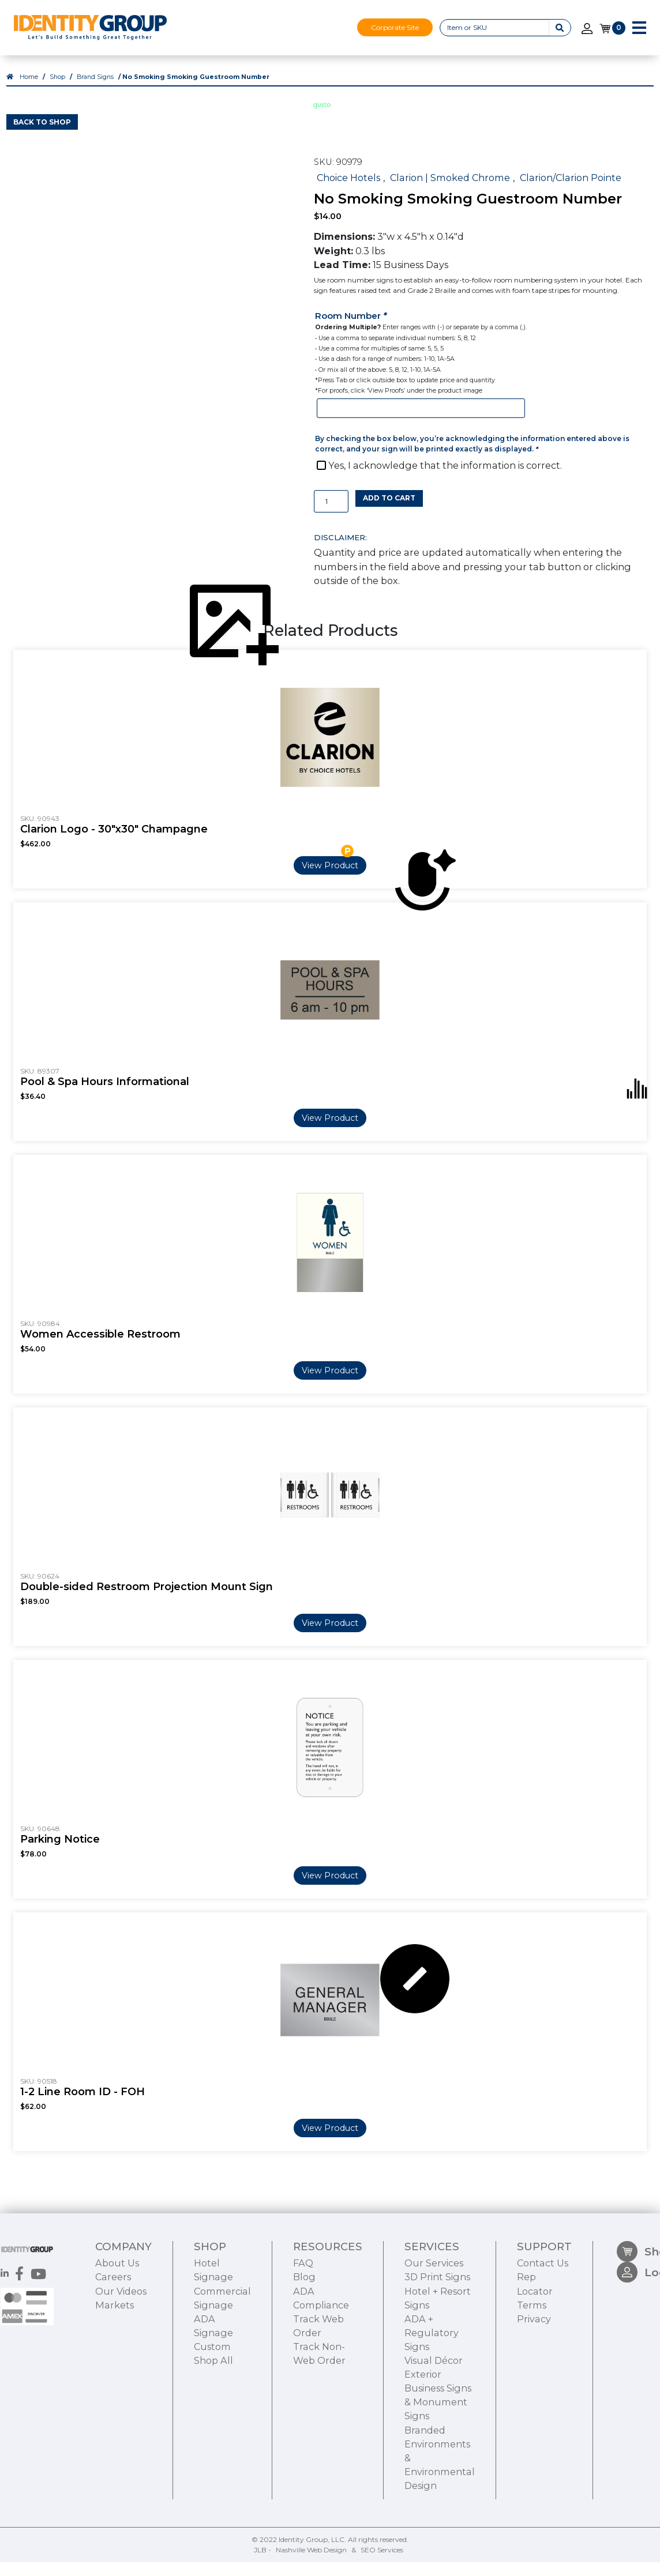  What do you see at coordinates (230, 621) in the screenshot?
I see `add a new image or photo` at bounding box center [230, 621].